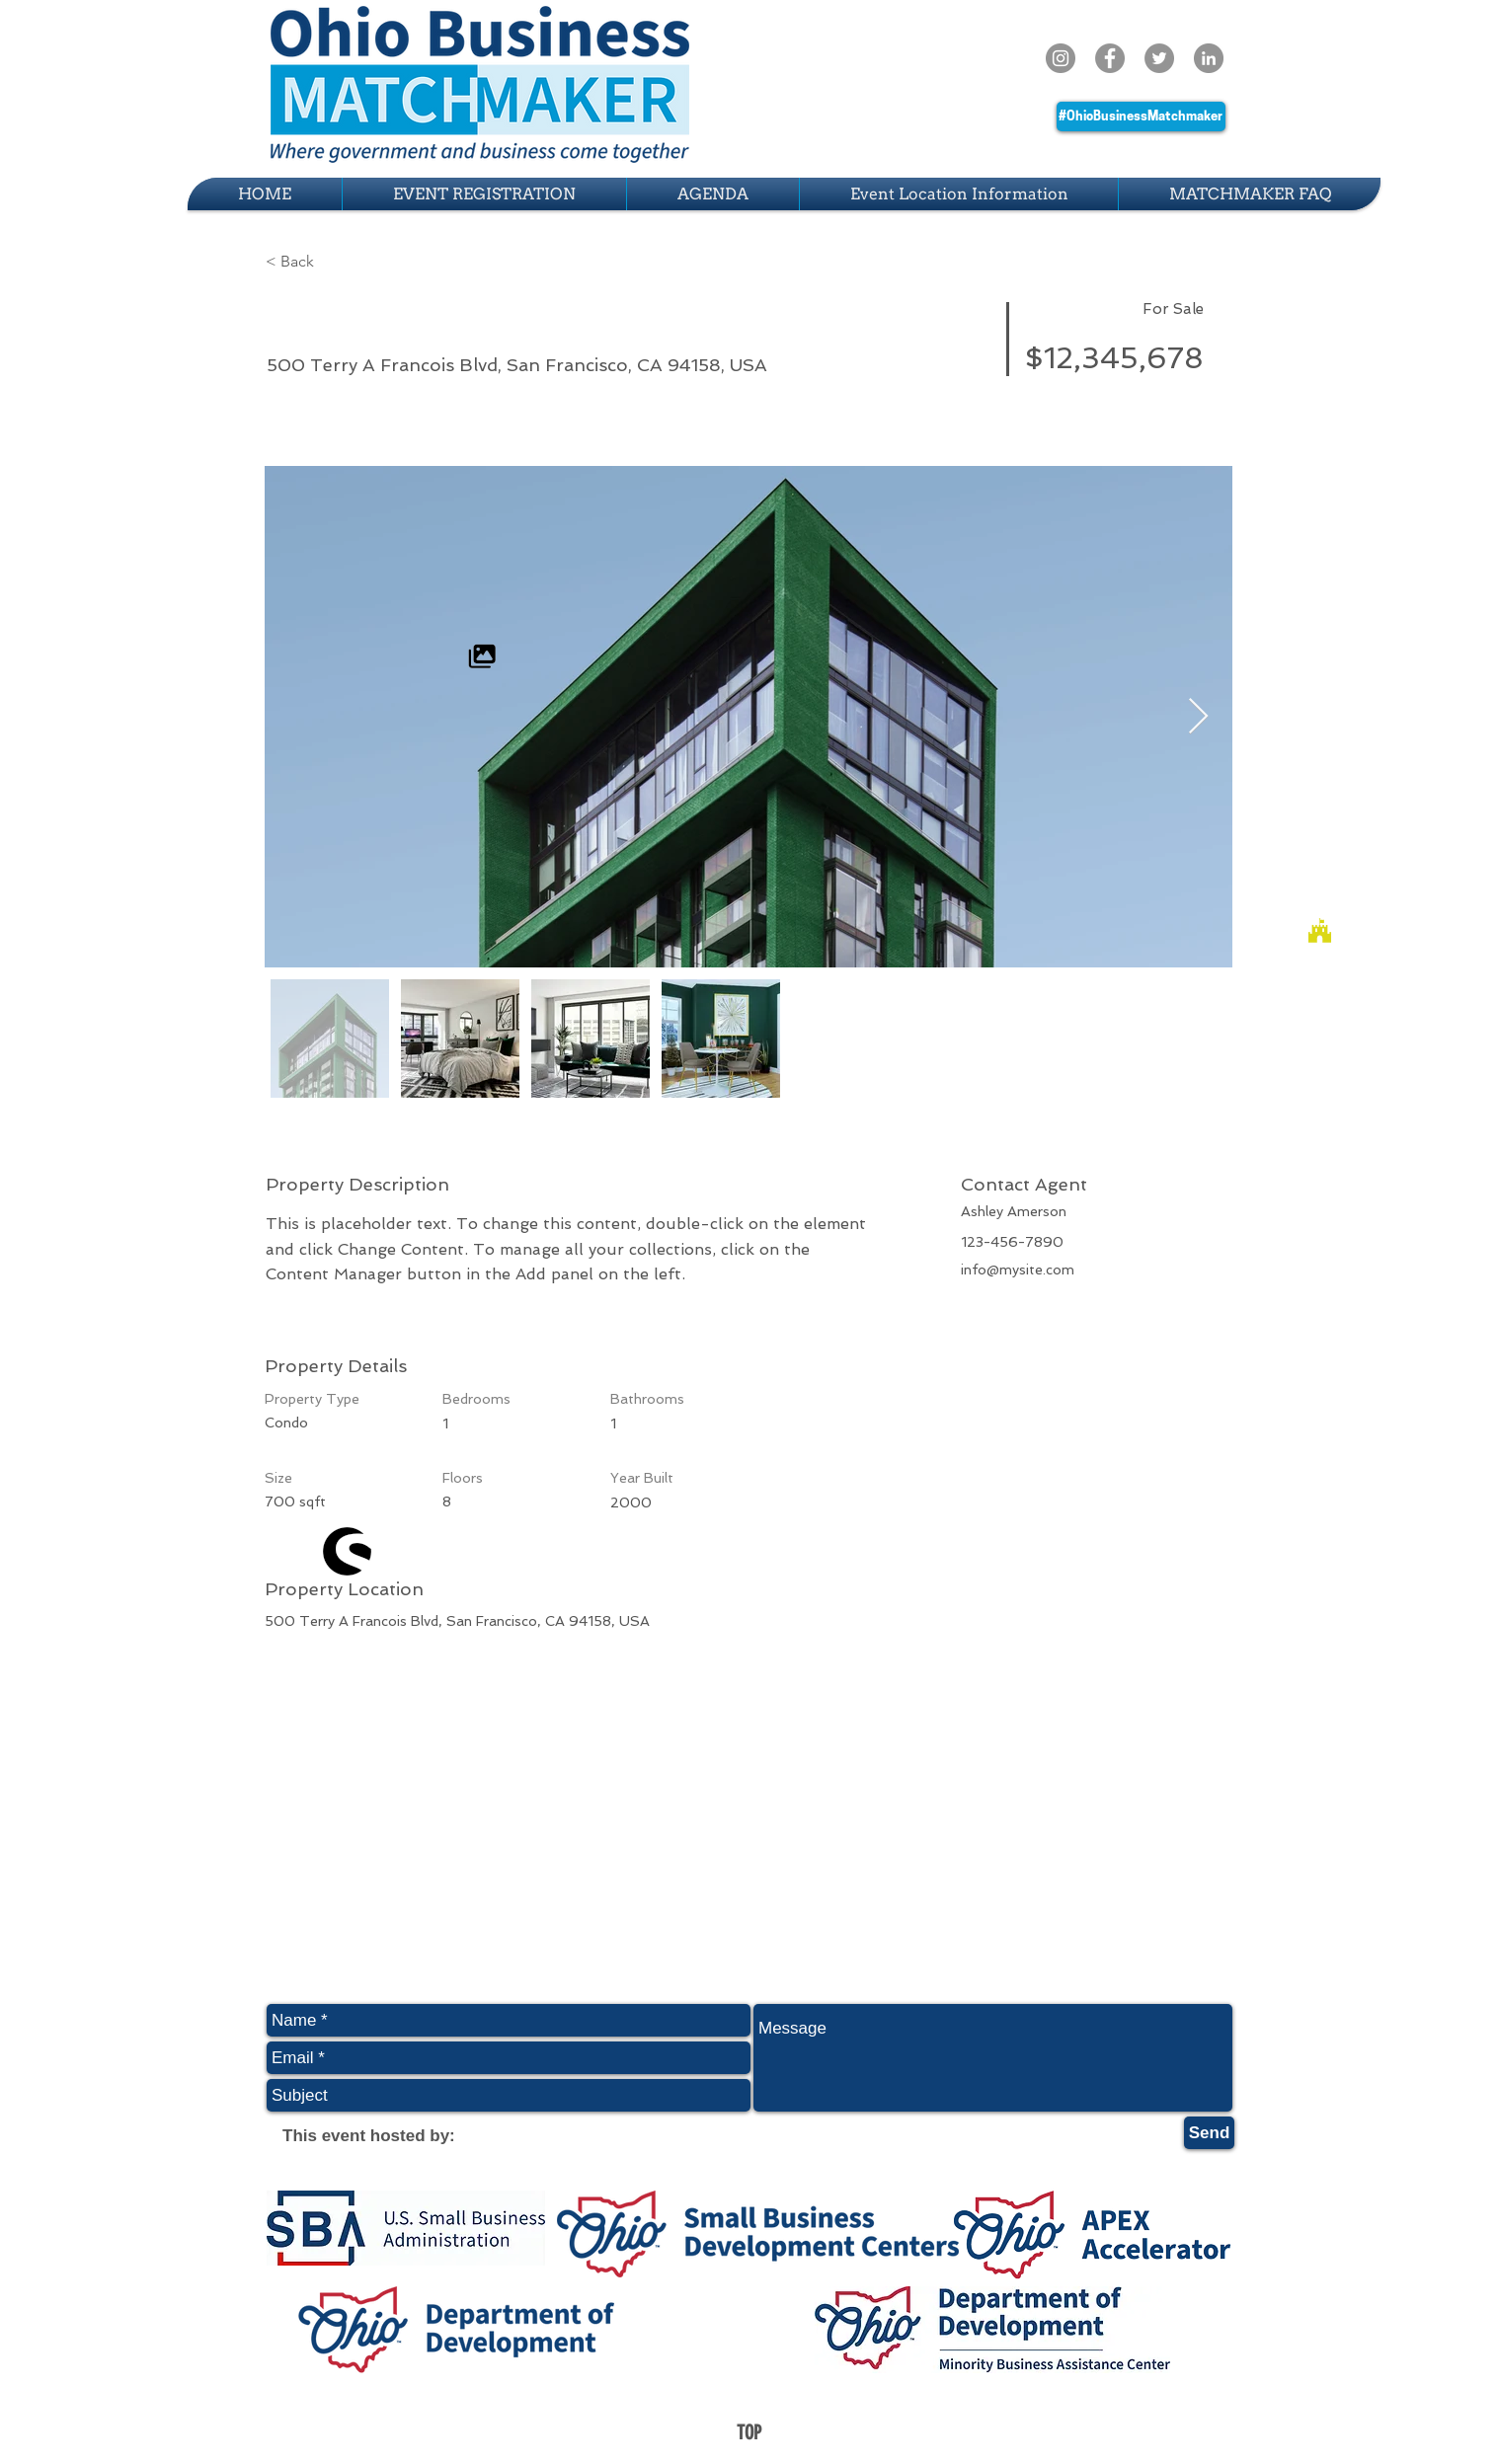 This screenshot has width=1497, height=2464. Describe the element at coordinates (347, 1551) in the screenshot. I see `shopware e-commerce platform logo` at that location.